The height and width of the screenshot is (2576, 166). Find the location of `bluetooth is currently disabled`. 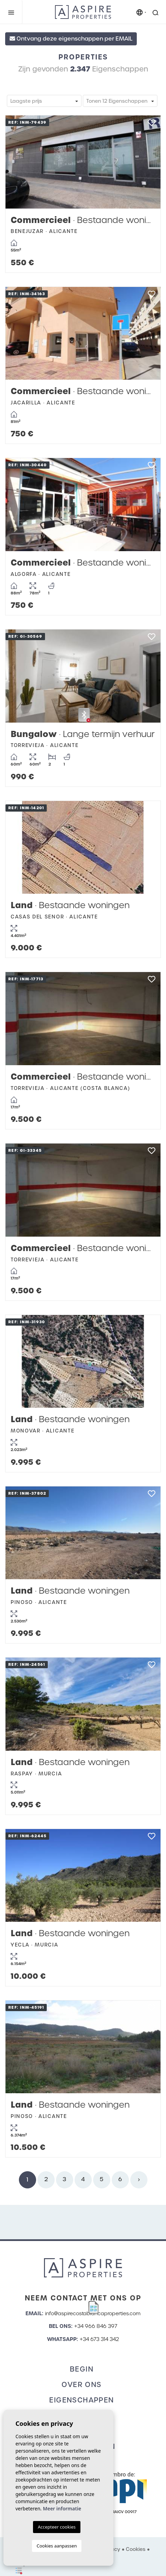

bluetooth is currently disabled is located at coordinates (84, 715).